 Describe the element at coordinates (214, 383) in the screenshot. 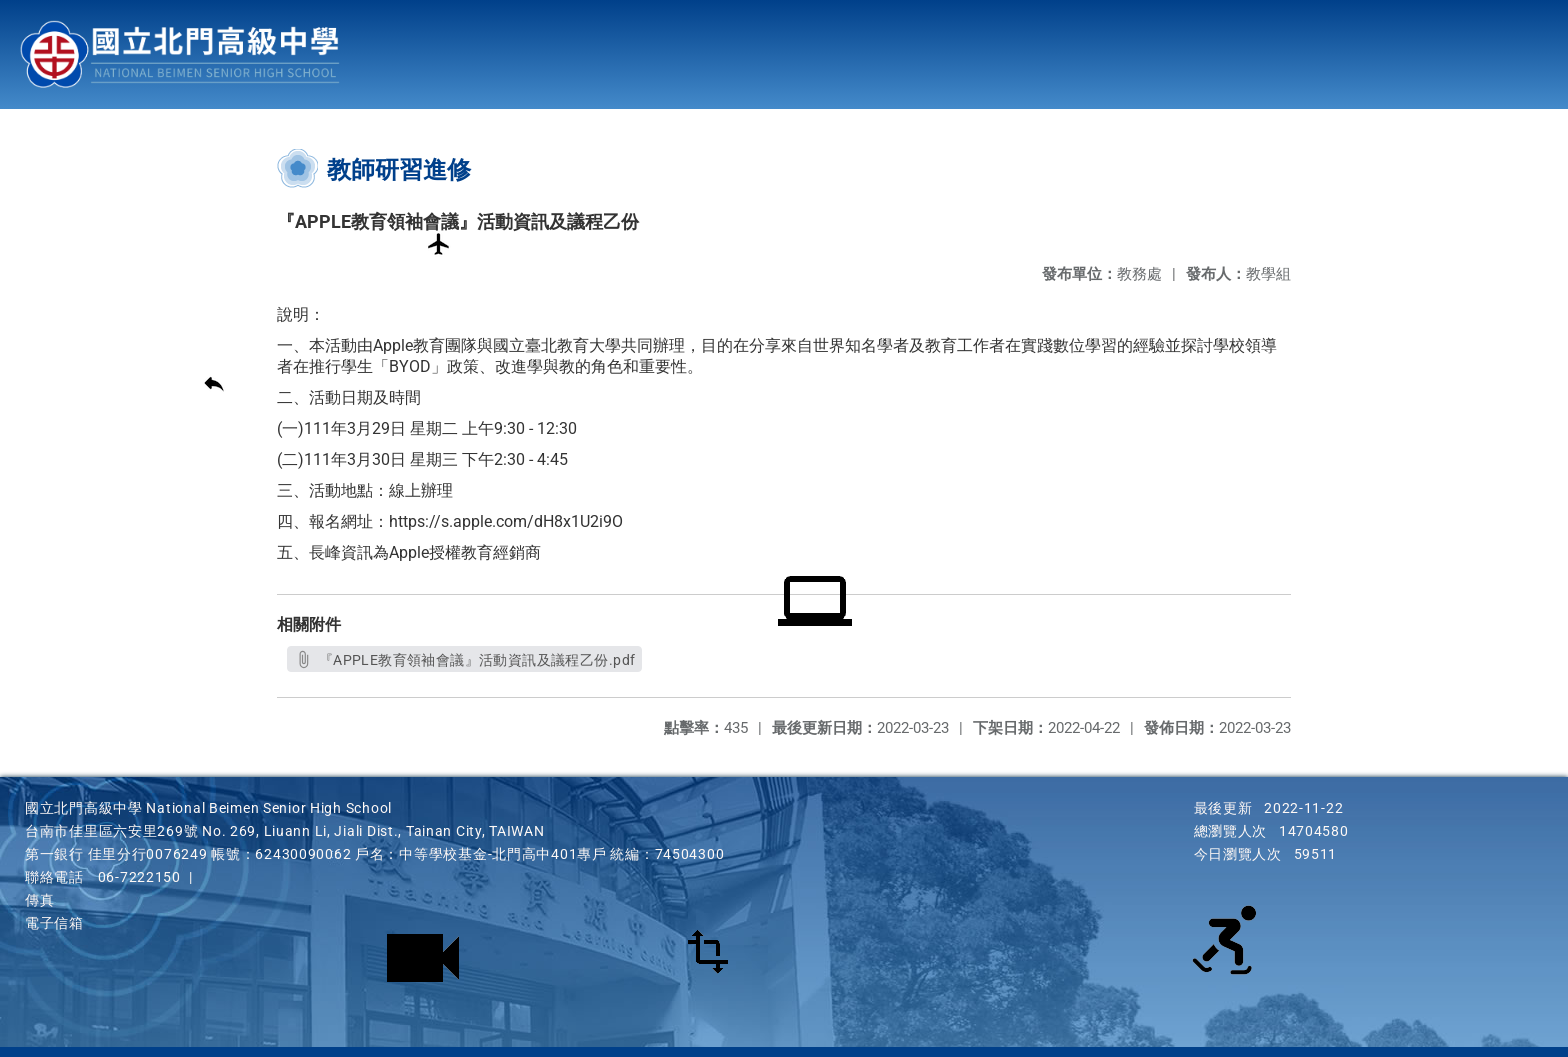

I see `reply to a message` at that location.